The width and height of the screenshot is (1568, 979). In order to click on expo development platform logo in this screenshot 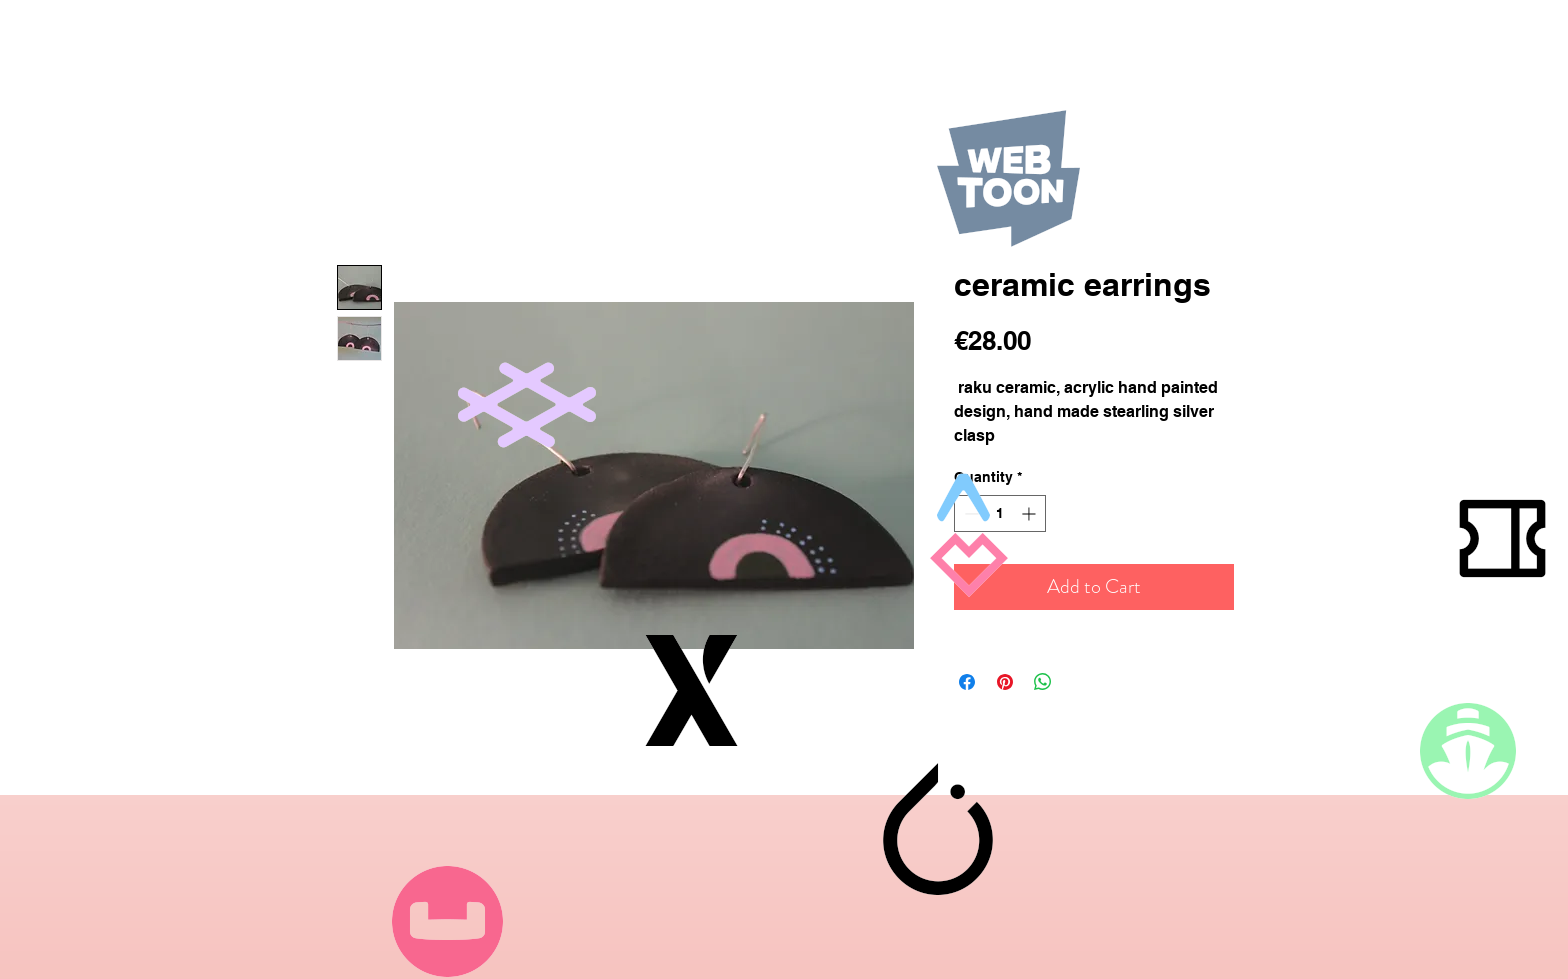, I will do `click(963, 497)`.